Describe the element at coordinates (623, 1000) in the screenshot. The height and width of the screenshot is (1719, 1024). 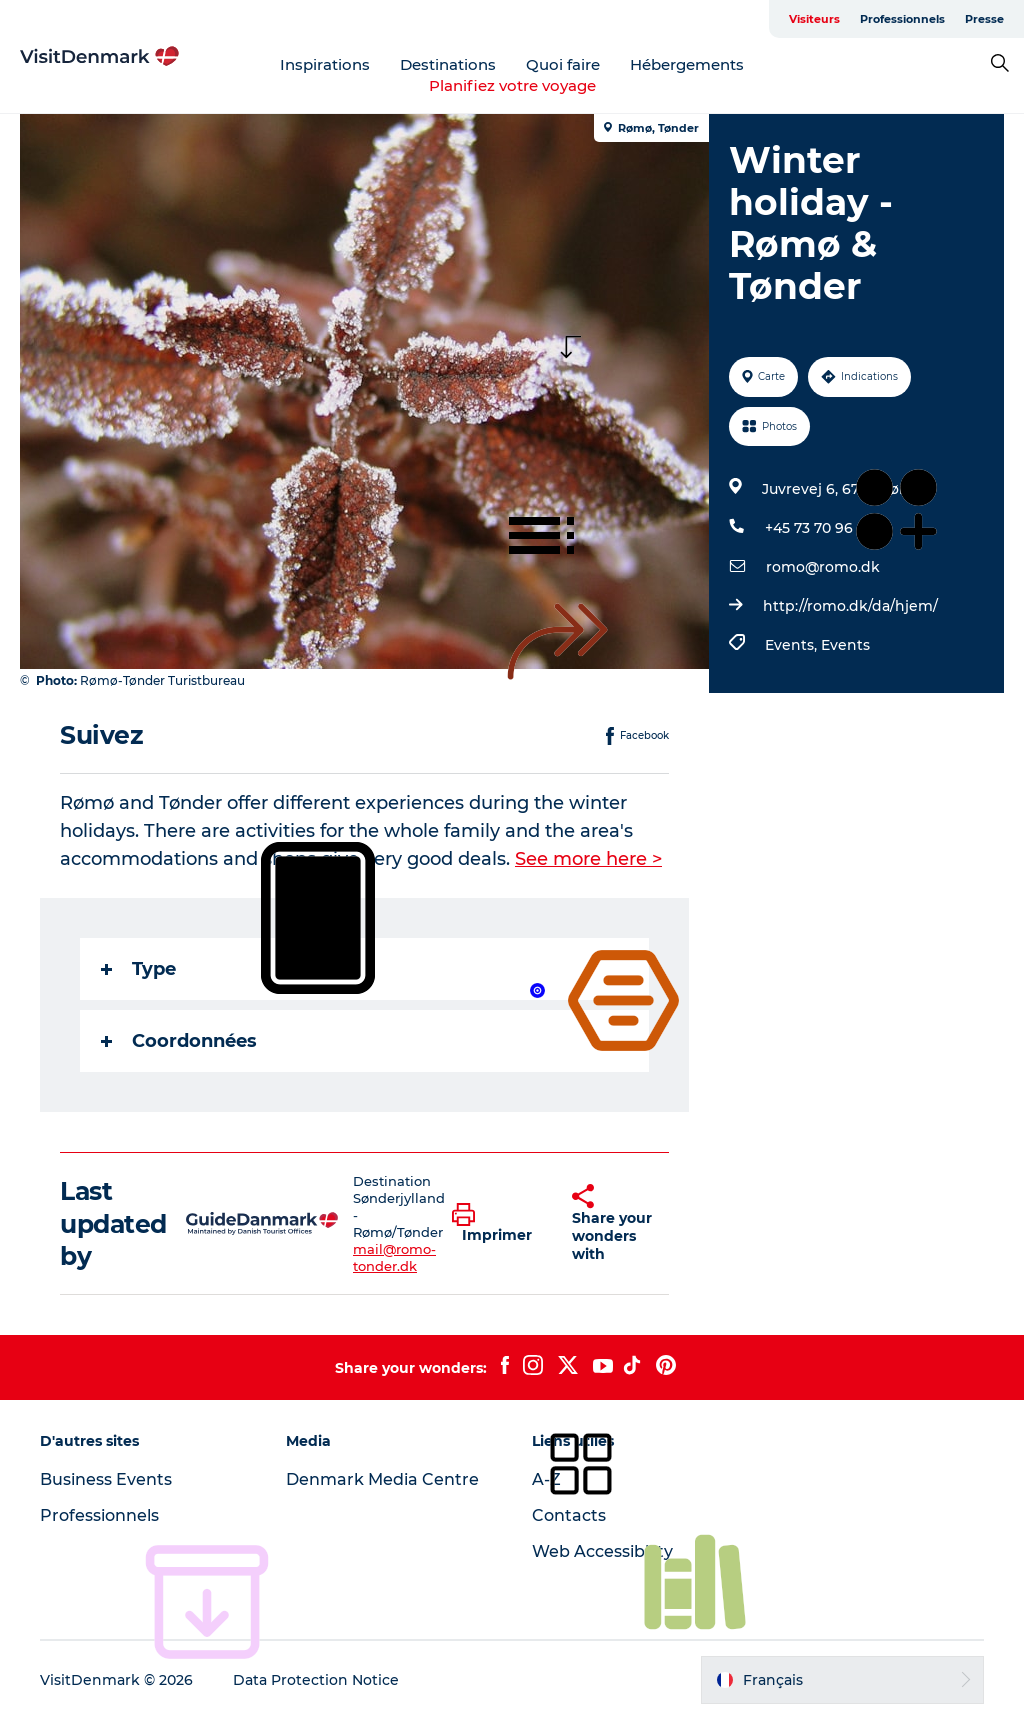
I see `open the Bumble dating app` at that location.